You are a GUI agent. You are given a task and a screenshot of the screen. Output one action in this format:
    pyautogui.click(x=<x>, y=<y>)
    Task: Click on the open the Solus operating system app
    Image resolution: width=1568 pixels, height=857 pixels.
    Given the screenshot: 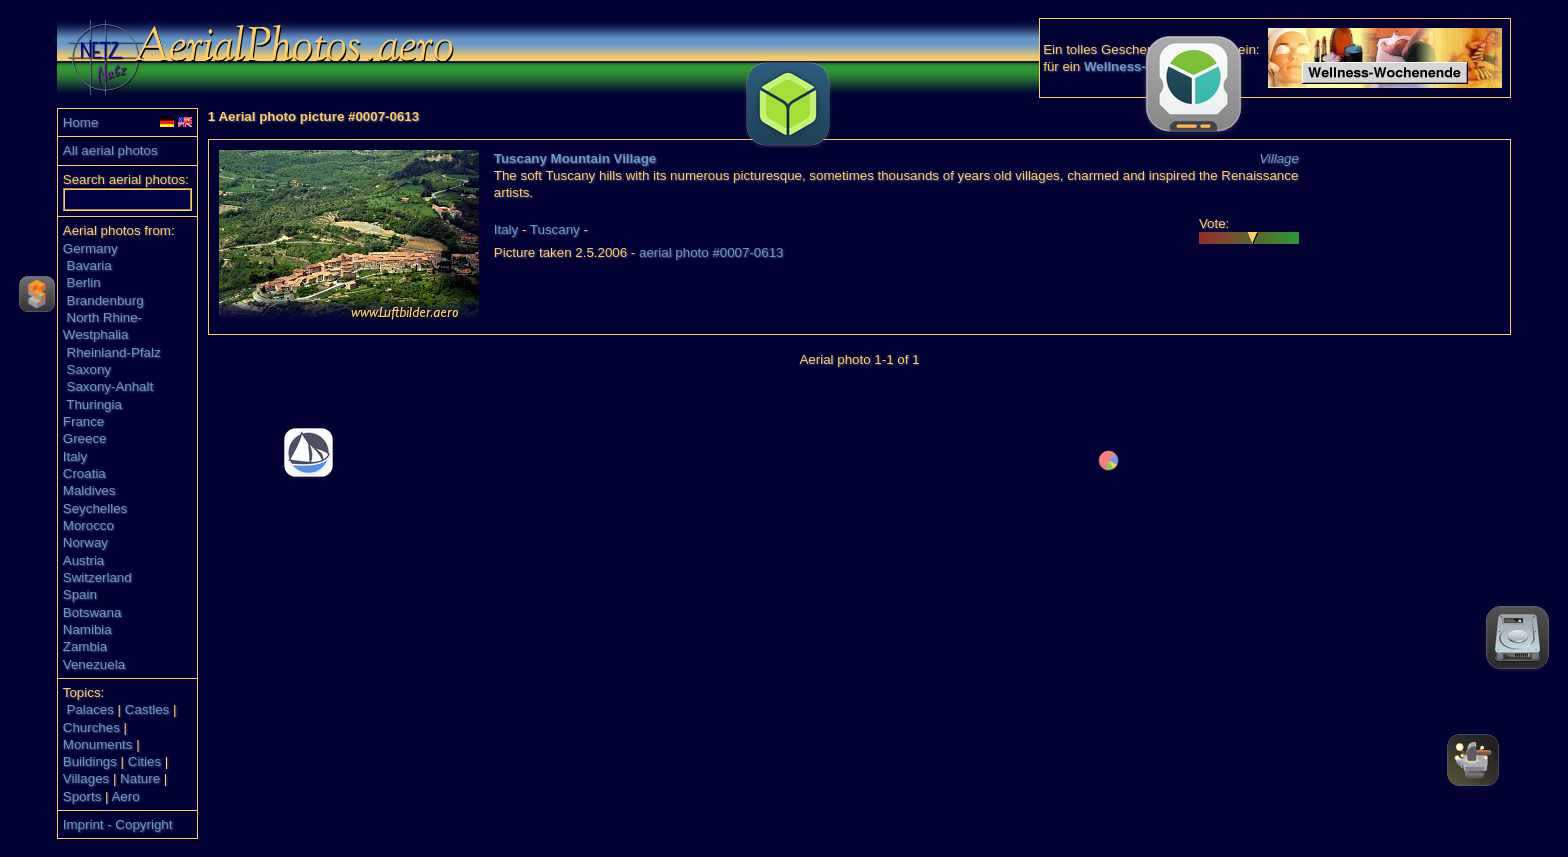 What is the action you would take?
    pyautogui.click(x=308, y=452)
    